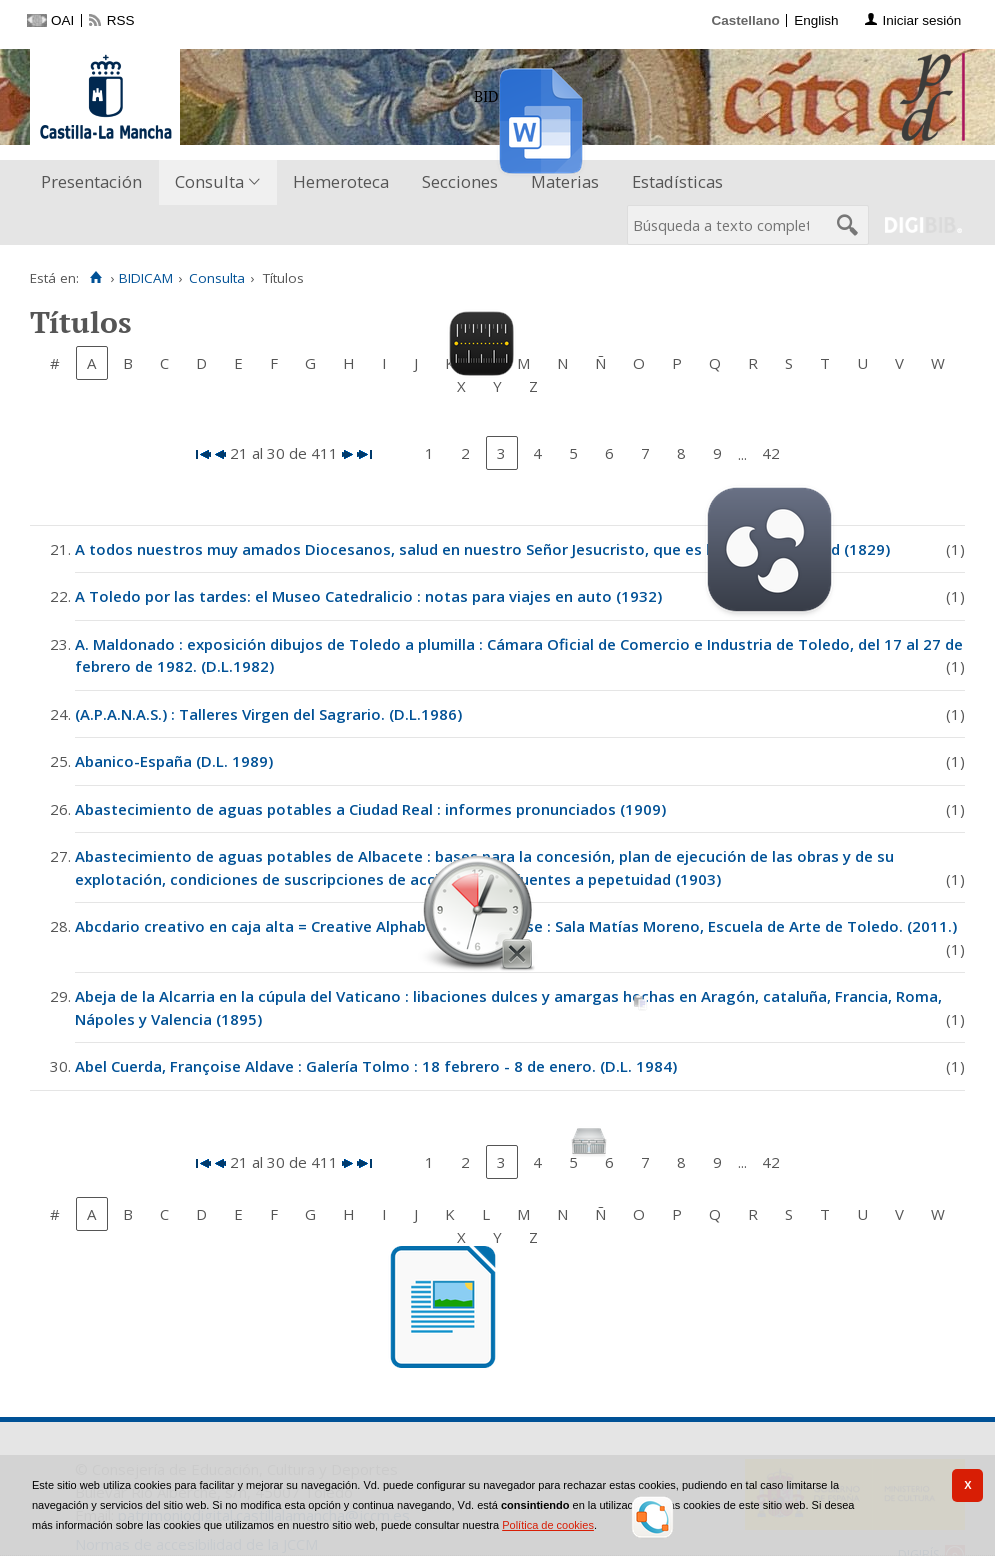 The width and height of the screenshot is (995, 1556). I want to click on launch ubuntu budgie desktop application, so click(769, 549).